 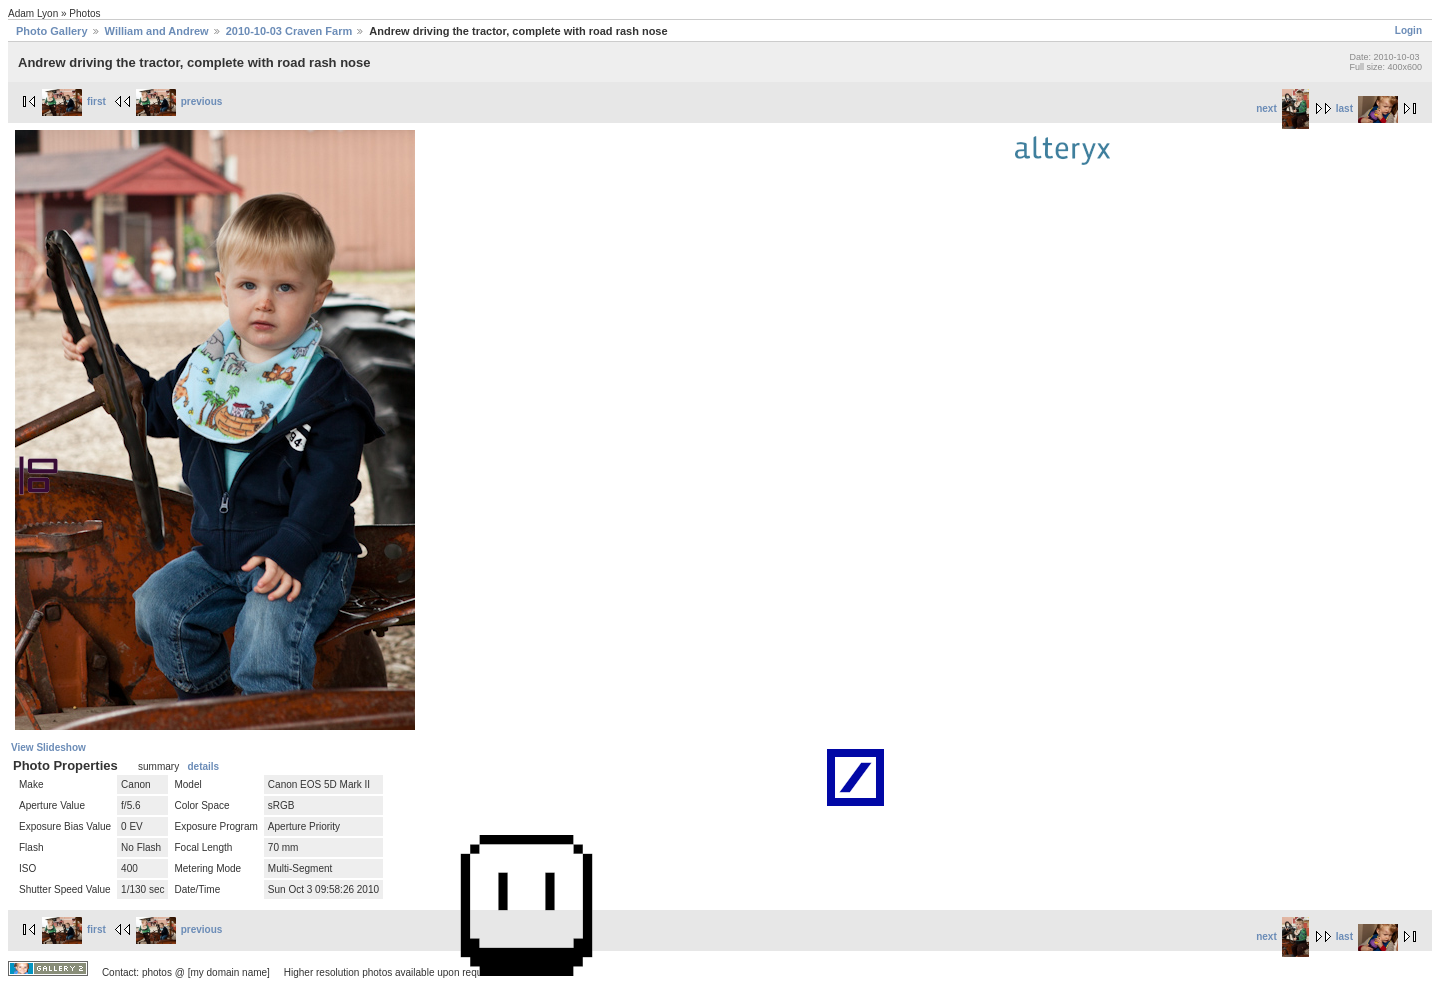 What do you see at coordinates (1062, 150) in the screenshot?
I see `alteryx logo - link to alteryx data analytics platform` at bounding box center [1062, 150].